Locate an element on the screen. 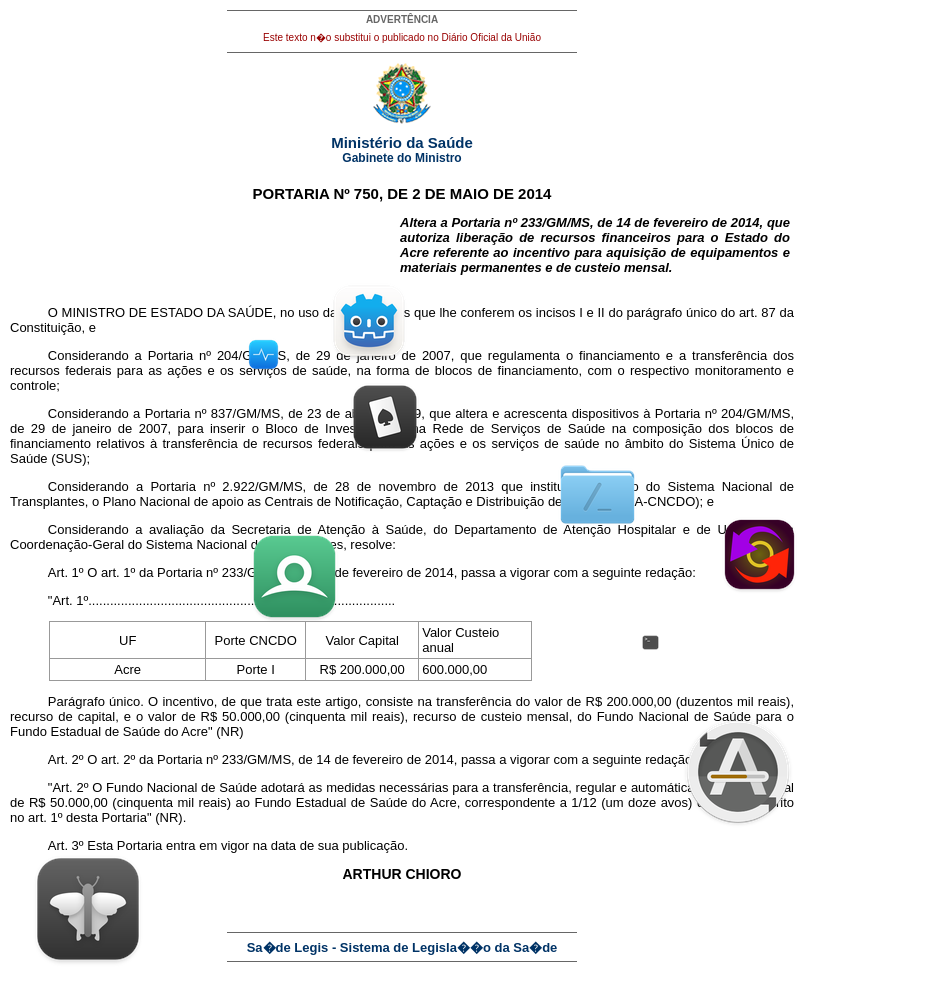 The height and width of the screenshot is (982, 936). open solitaire card game is located at coordinates (385, 417).